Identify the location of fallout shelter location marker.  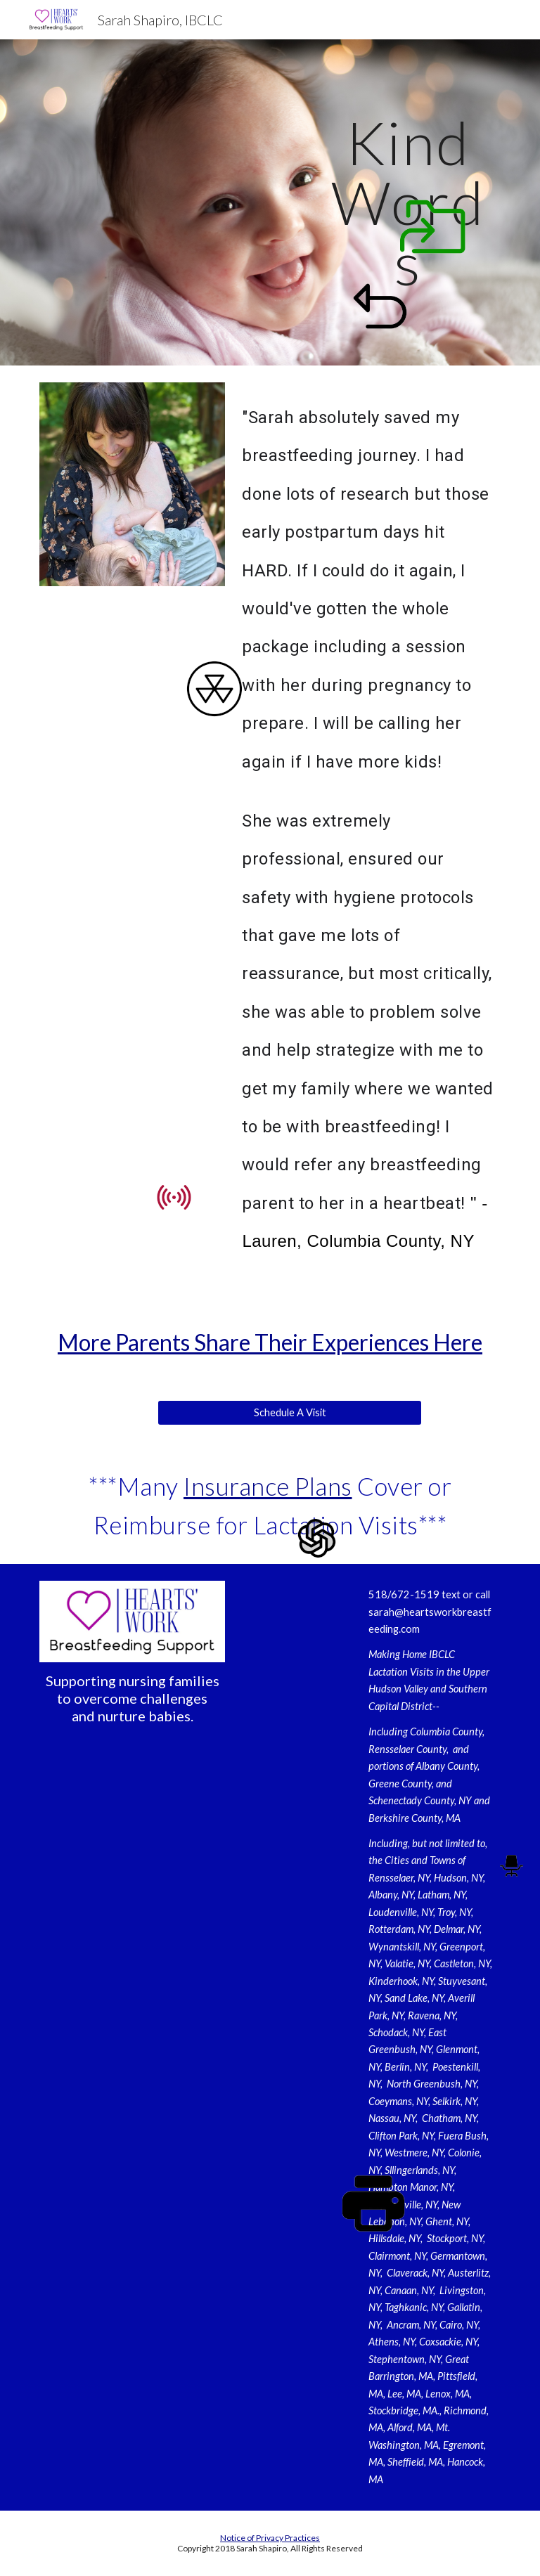
(214, 689).